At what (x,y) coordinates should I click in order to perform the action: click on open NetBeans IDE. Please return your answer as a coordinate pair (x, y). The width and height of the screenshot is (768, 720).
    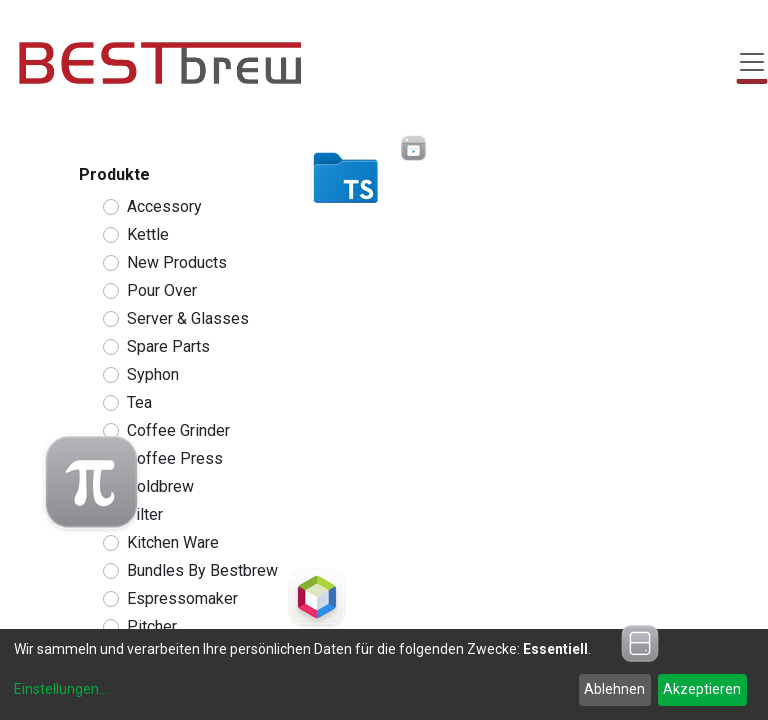
    Looking at the image, I should click on (317, 597).